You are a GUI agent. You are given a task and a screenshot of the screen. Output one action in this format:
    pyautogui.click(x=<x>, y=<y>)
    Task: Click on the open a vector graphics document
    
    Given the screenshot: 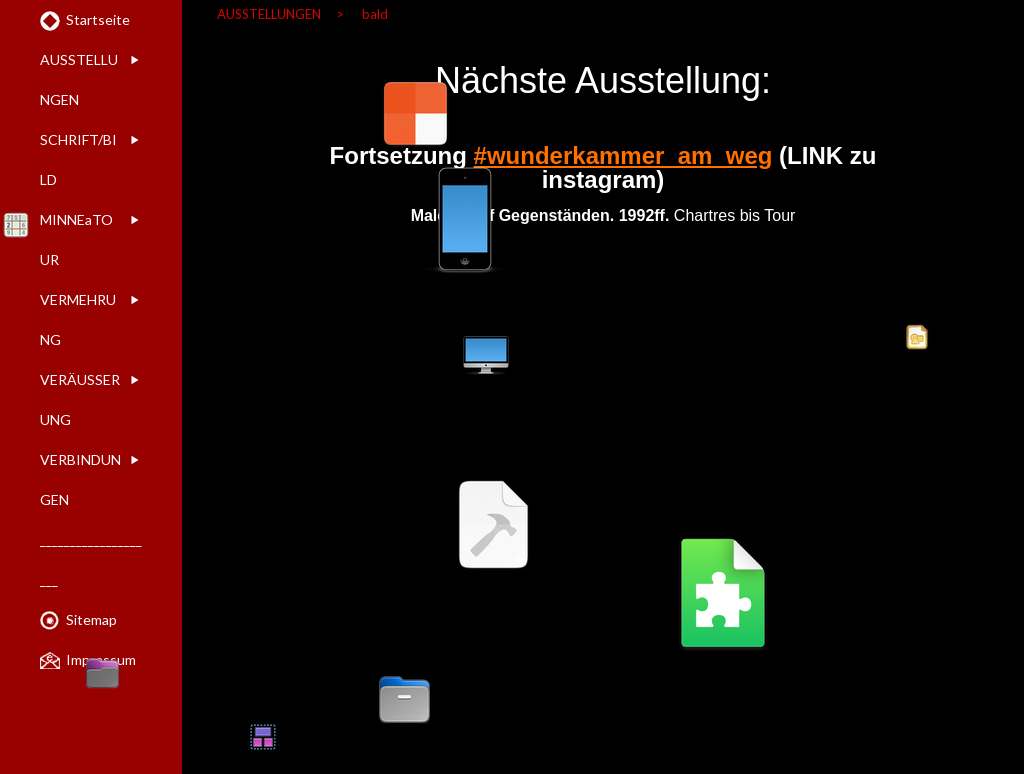 What is the action you would take?
    pyautogui.click(x=917, y=337)
    